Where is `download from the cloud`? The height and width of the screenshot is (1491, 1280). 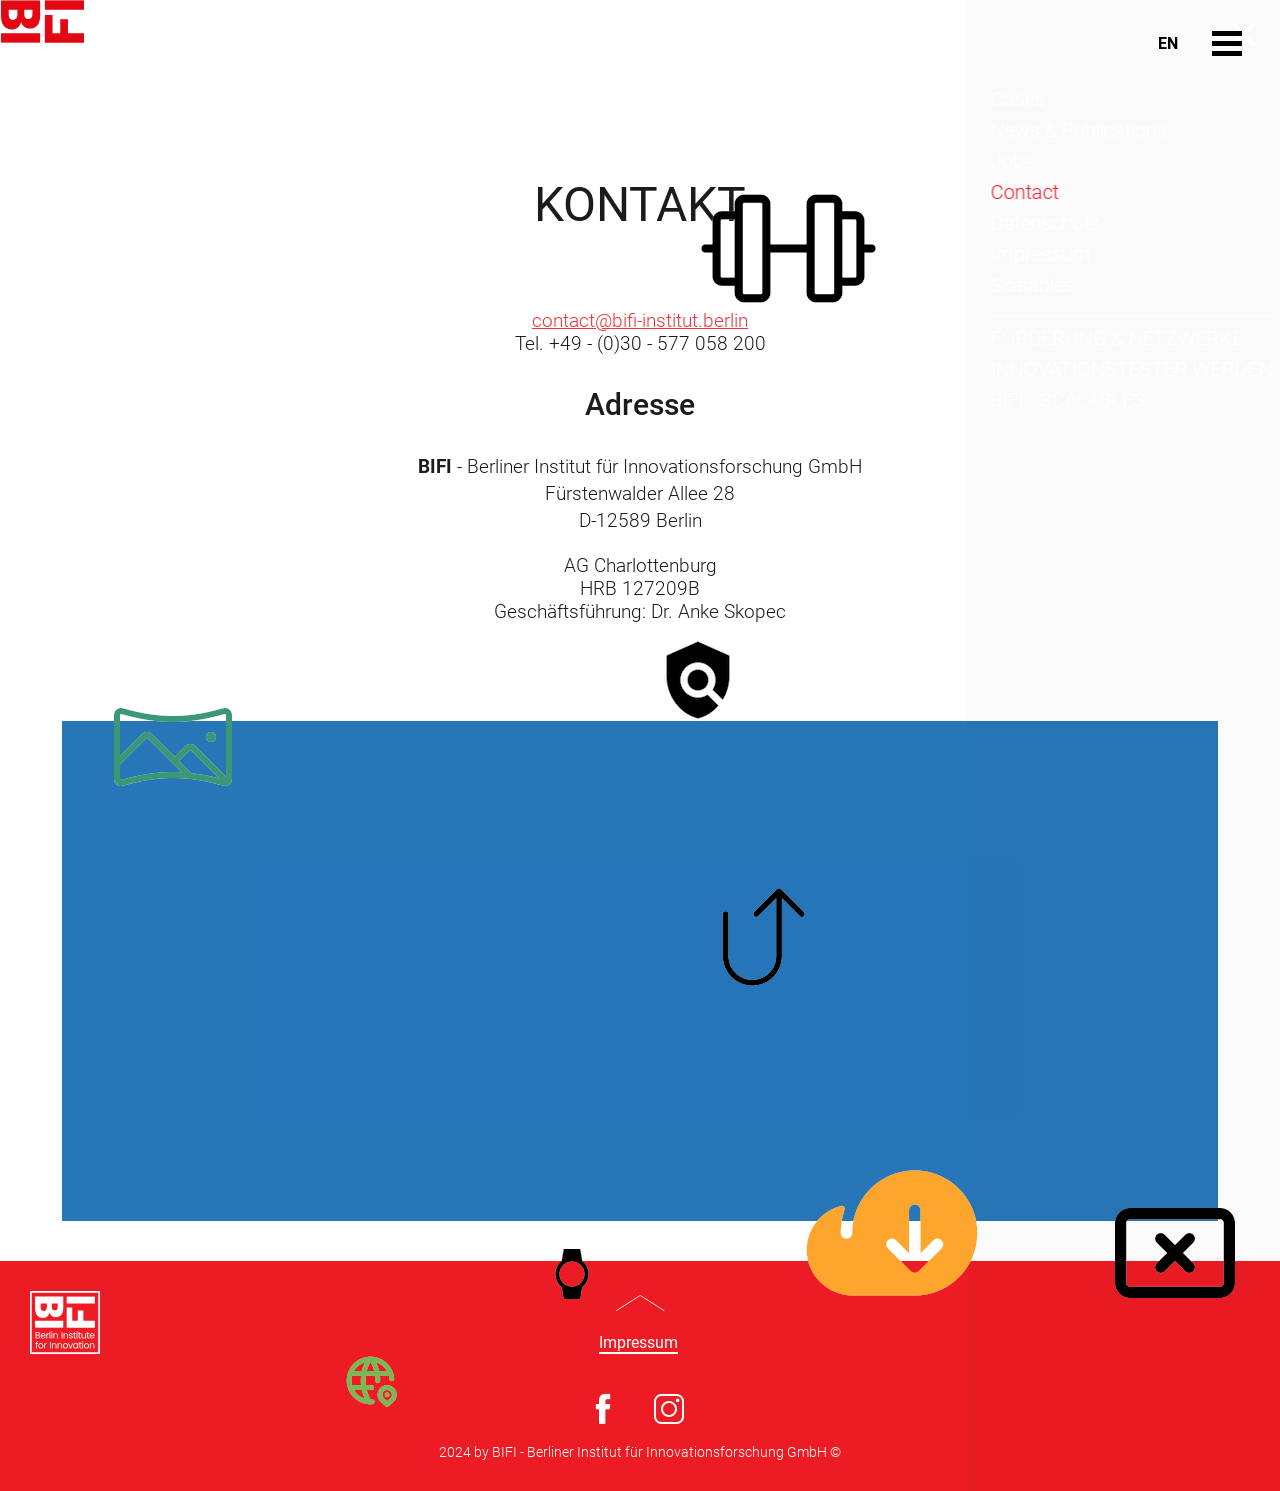
download from the cloud is located at coordinates (892, 1233).